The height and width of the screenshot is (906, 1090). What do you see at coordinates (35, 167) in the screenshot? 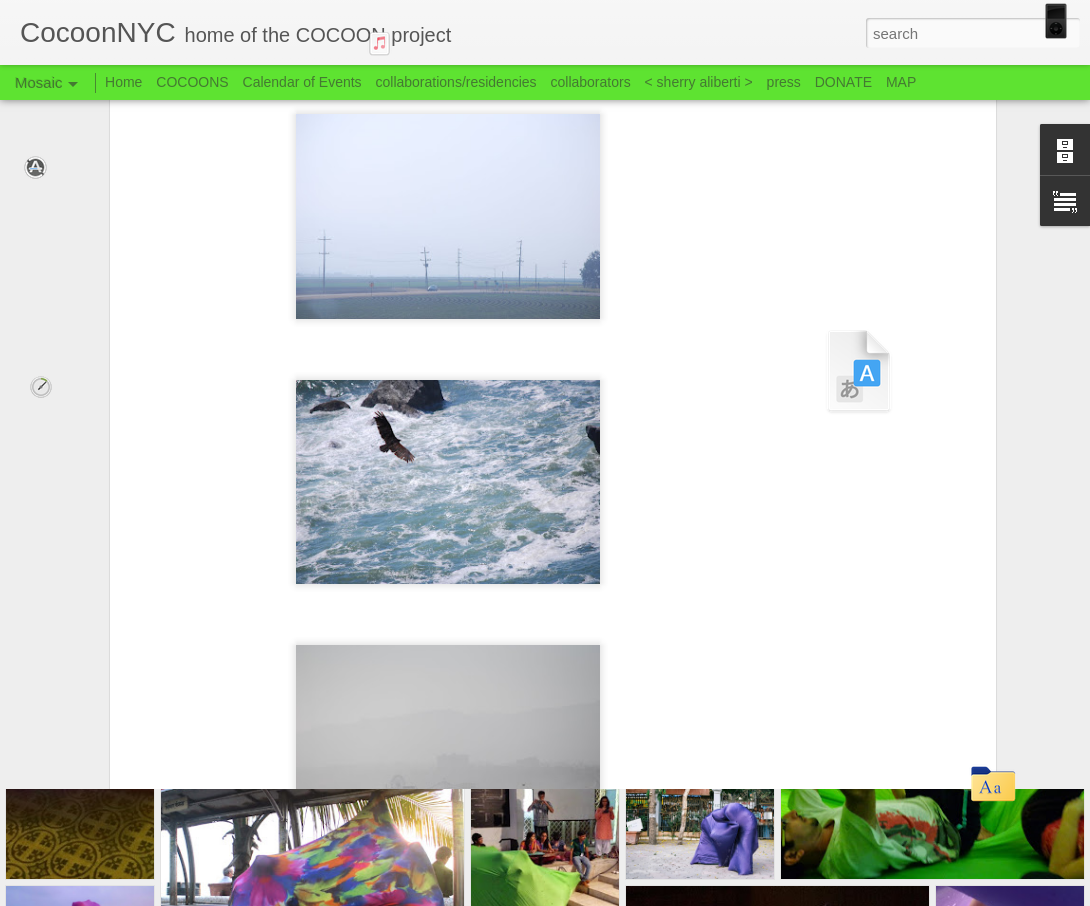
I see `open the software updater application` at bounding box center [35, 167].